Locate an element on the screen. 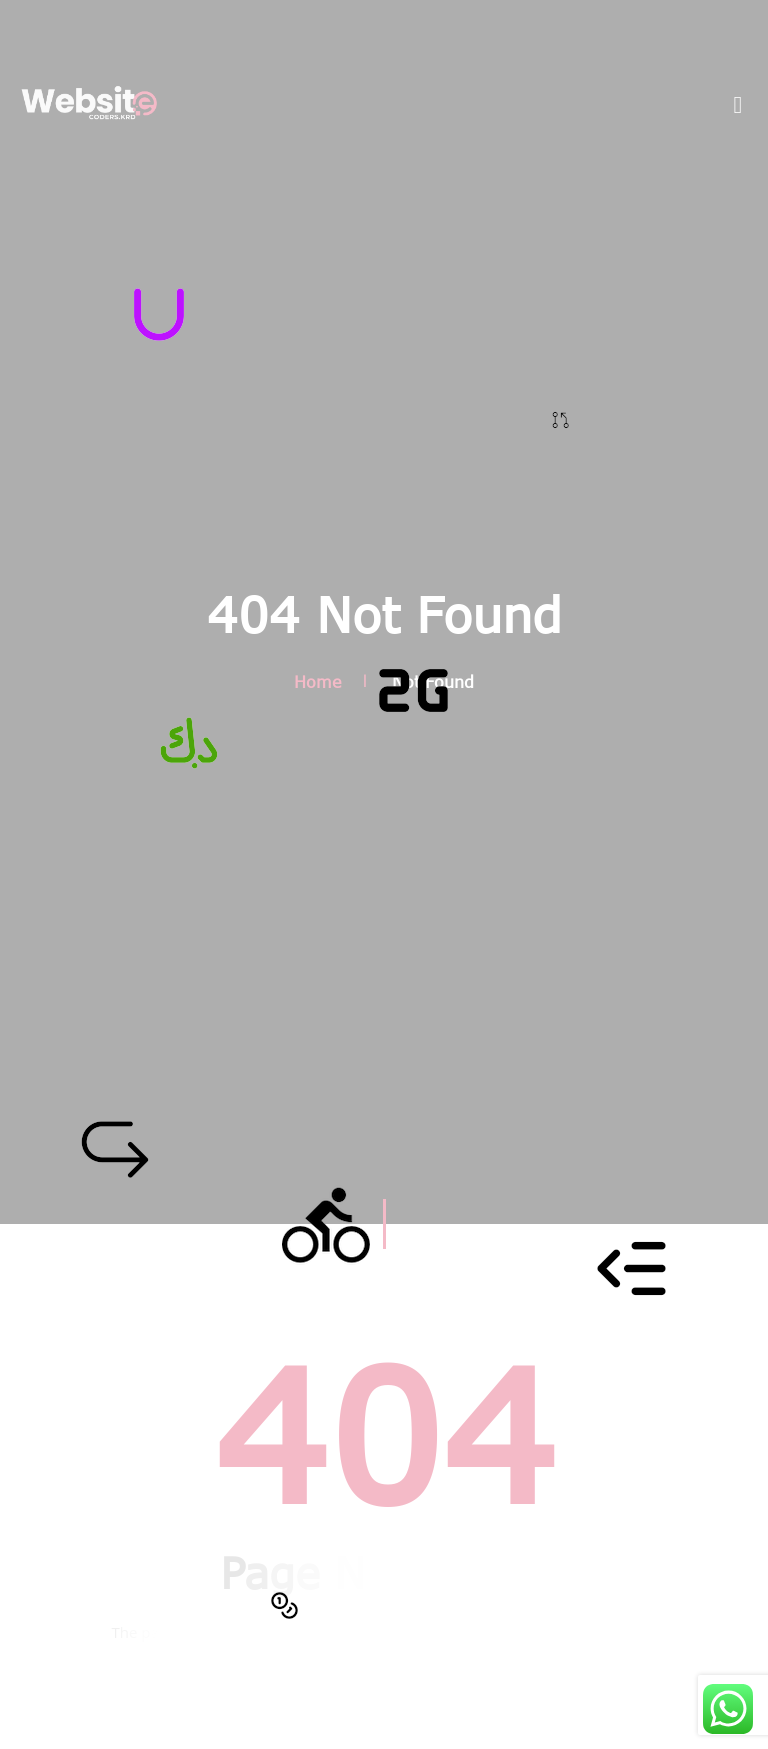 Image resolution: width=768 pixels, height=1749 pixels. indicates 2G cellular network connection is located at coordinates (413, 690).